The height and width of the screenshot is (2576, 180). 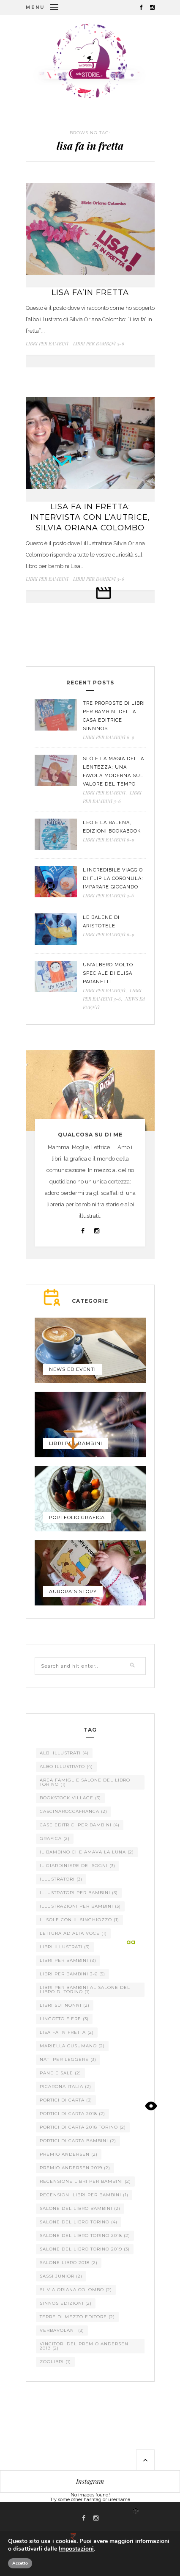 What do you see at coordinates (104, 593) in the screenshot?
I see `access video or movie content` at bounding box center [104, 593].